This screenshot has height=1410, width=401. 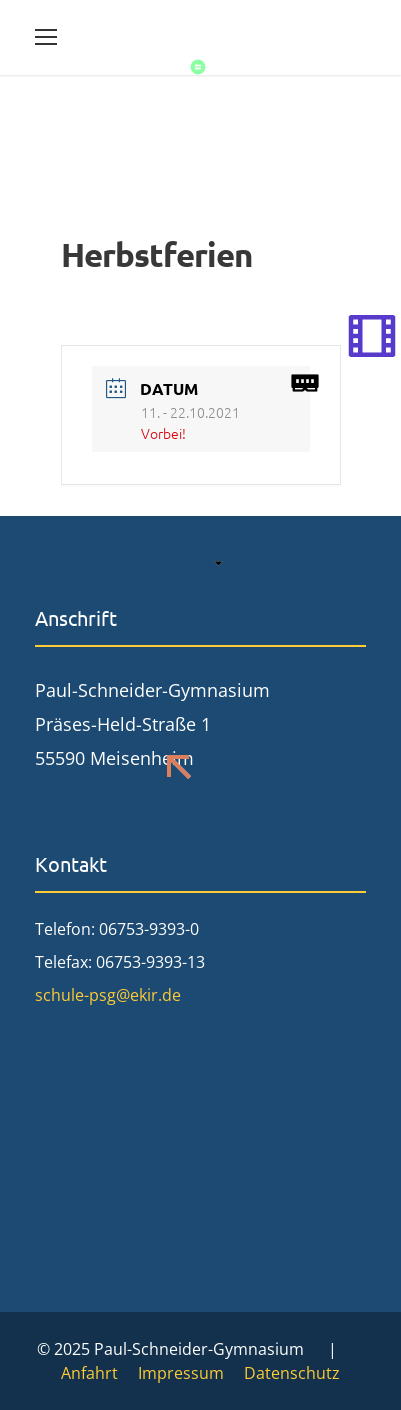 What do you see at coordinates (218, 563) in the screenshot?
I see `expand a dropdown menu` at bounding box center [218, 563].